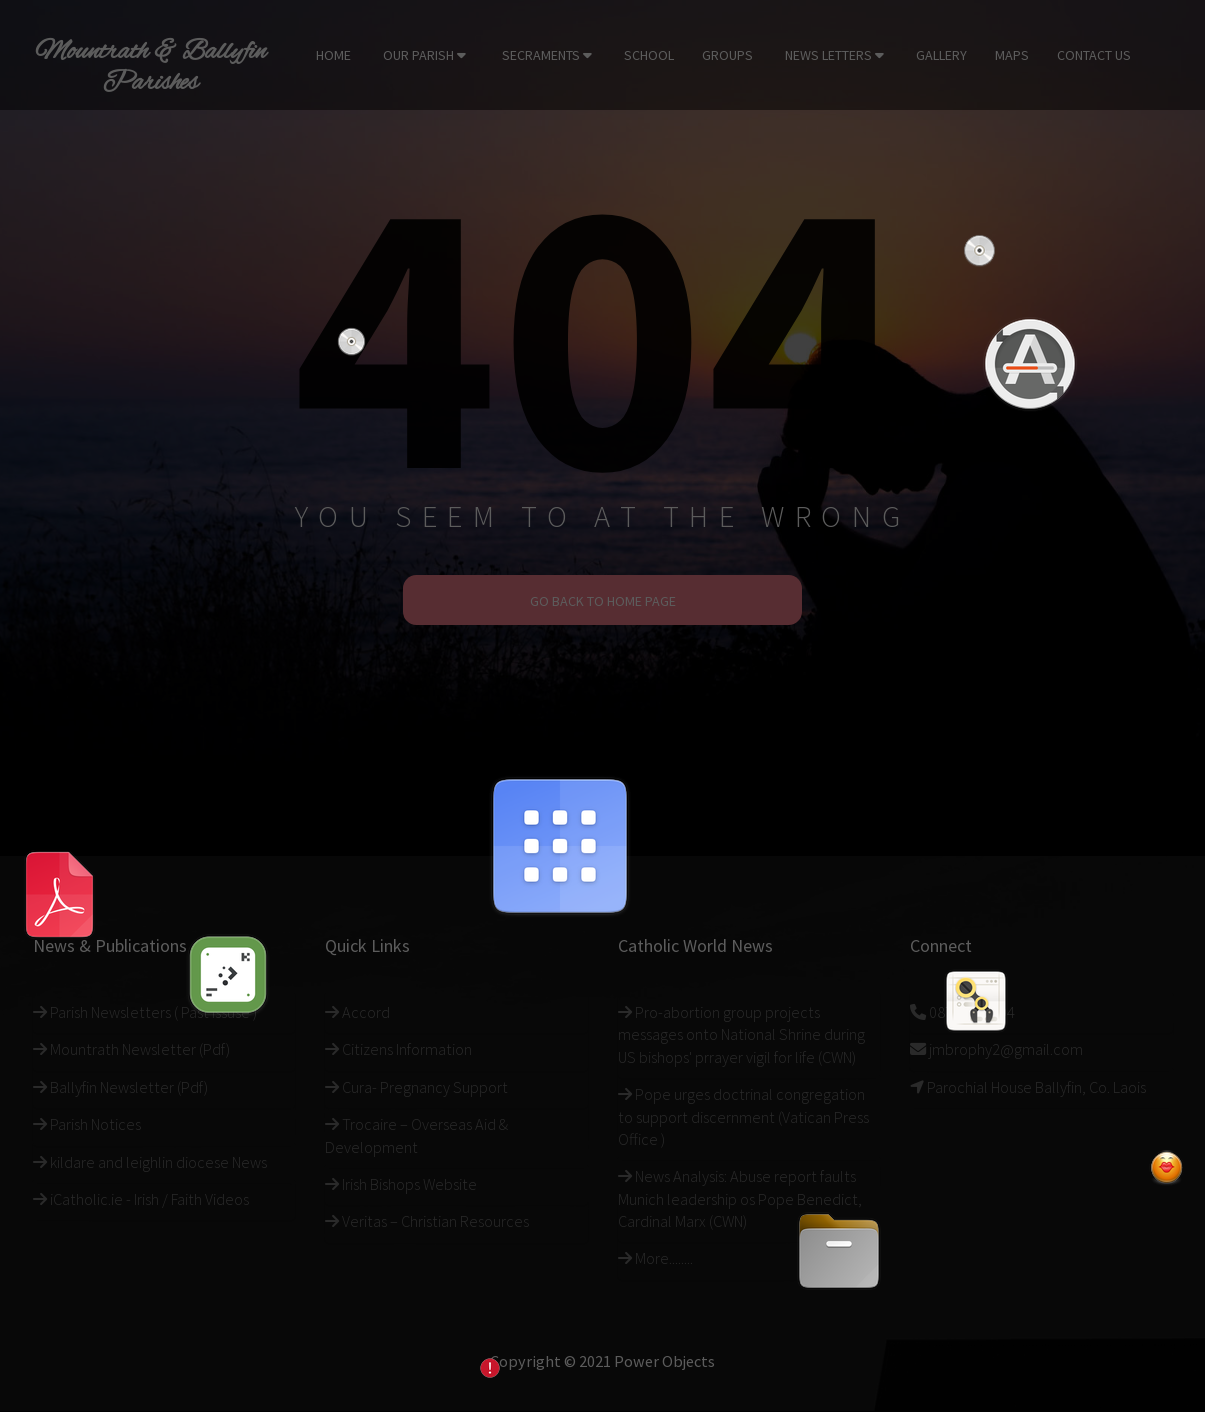  What do you see at coordinates (976, 1001) in the screenshot?
I see `open GNOME Builder development environment` at bounding box center [976, 1001].